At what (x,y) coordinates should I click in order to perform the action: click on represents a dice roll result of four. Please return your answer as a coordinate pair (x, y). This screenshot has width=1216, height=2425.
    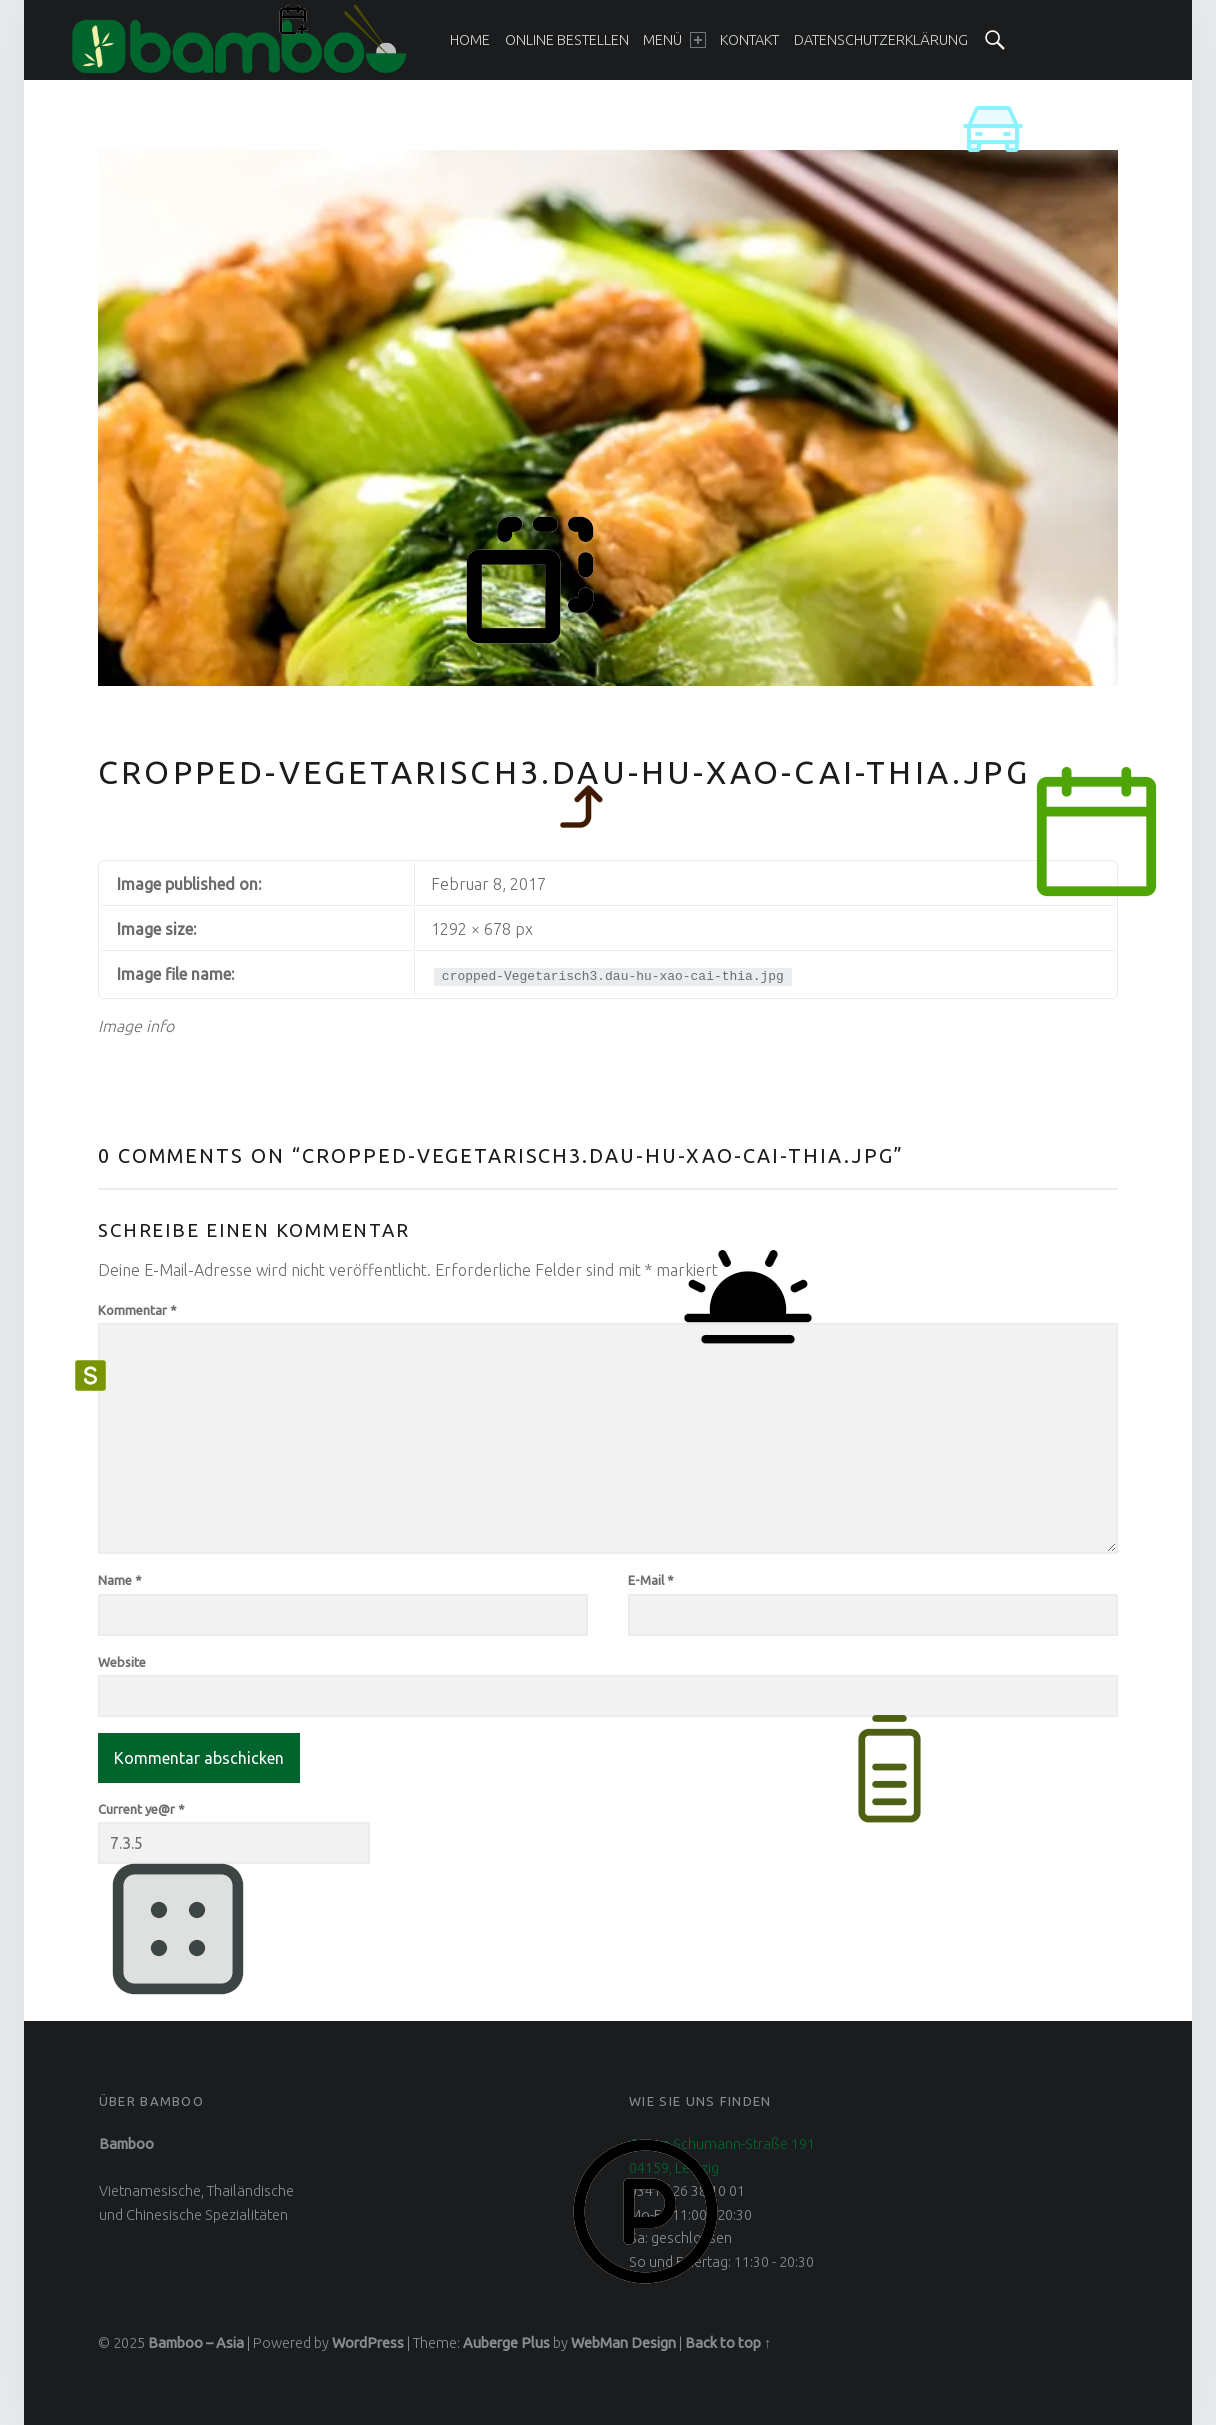
    Looking at the image, I should click on (178, 1929).